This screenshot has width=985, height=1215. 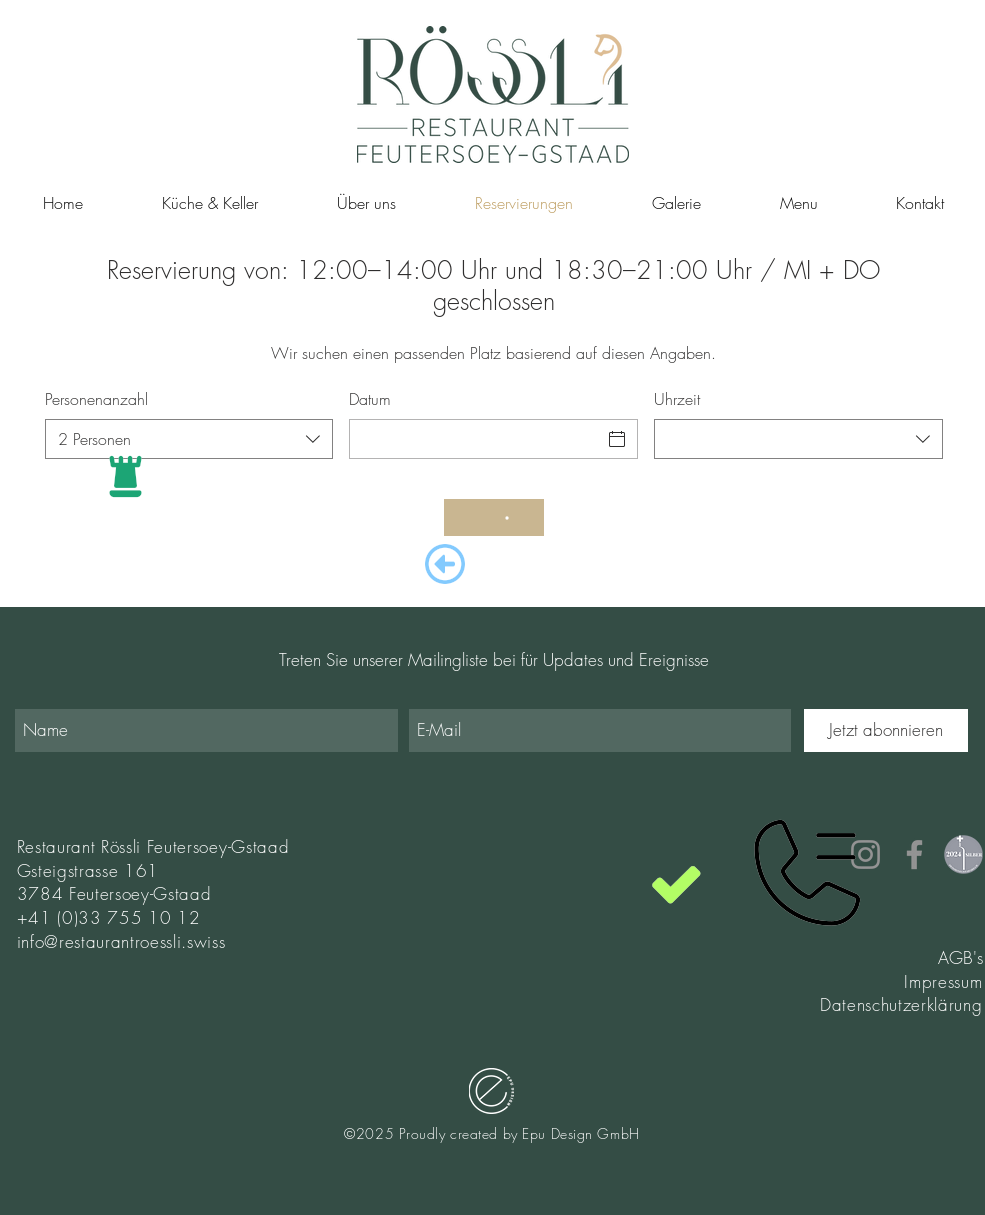 What do you see at coordinates (675, 883) in the screenshot?
I see `confirm or submit an action` at bounding box center [675, 883].